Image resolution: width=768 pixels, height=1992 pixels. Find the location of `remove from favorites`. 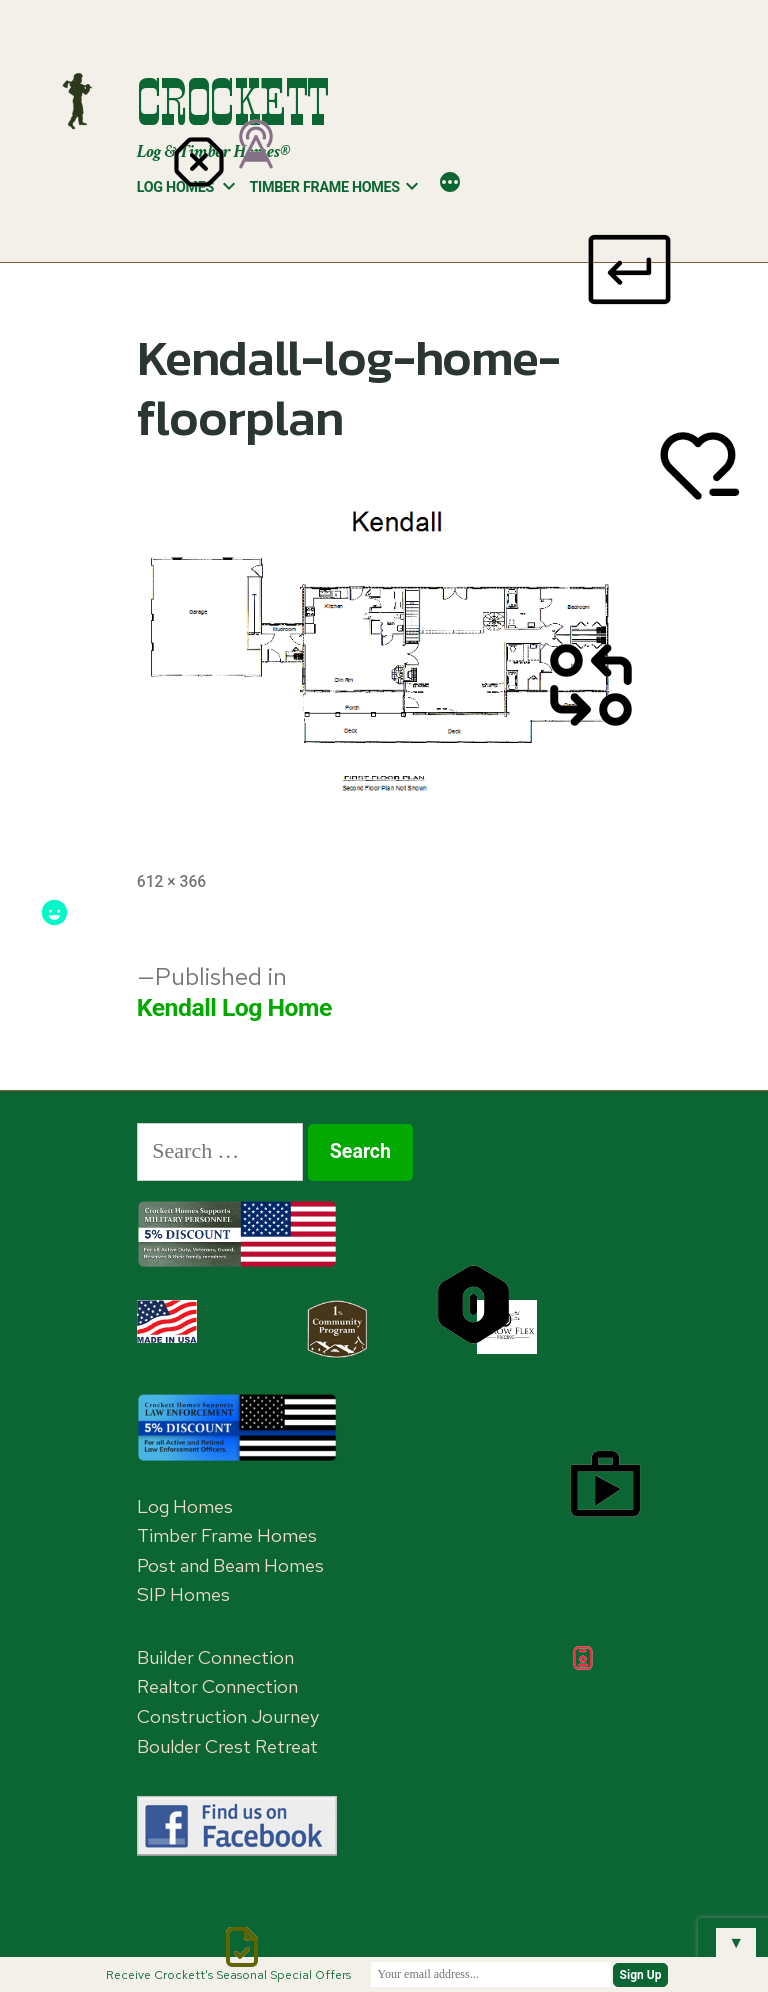

remove from favorites is located at coordinates (698, 466).